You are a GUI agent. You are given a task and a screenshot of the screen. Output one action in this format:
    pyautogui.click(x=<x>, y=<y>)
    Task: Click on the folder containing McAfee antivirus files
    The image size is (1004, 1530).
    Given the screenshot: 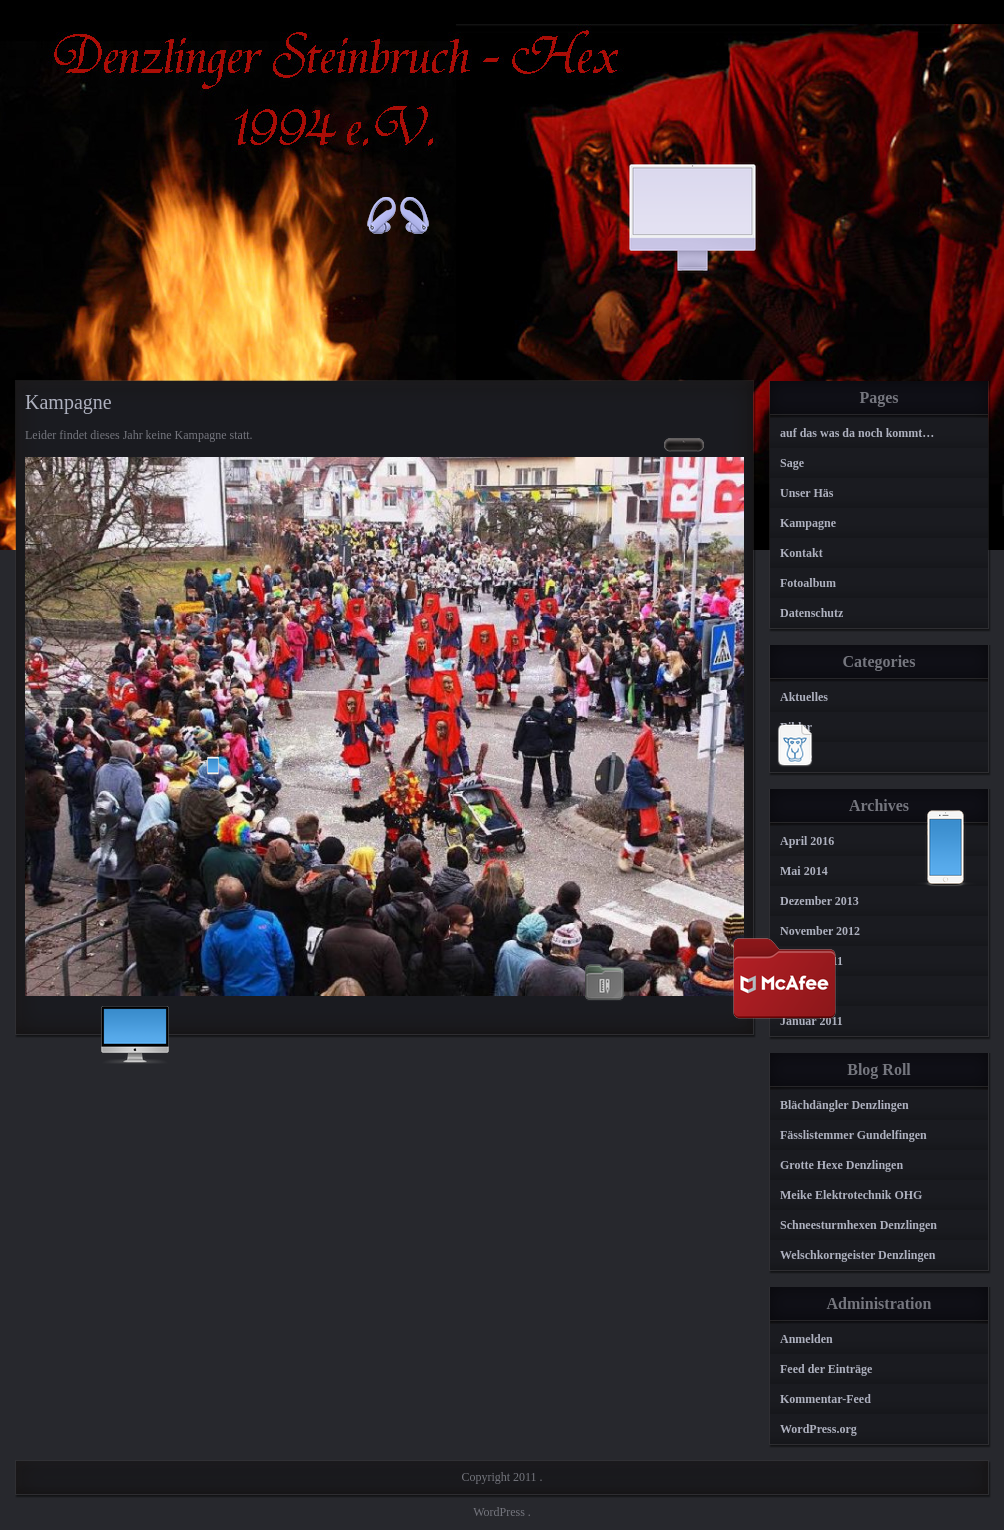 What is the action you would take?
    pyautogui.click(x=784, y=981)
    